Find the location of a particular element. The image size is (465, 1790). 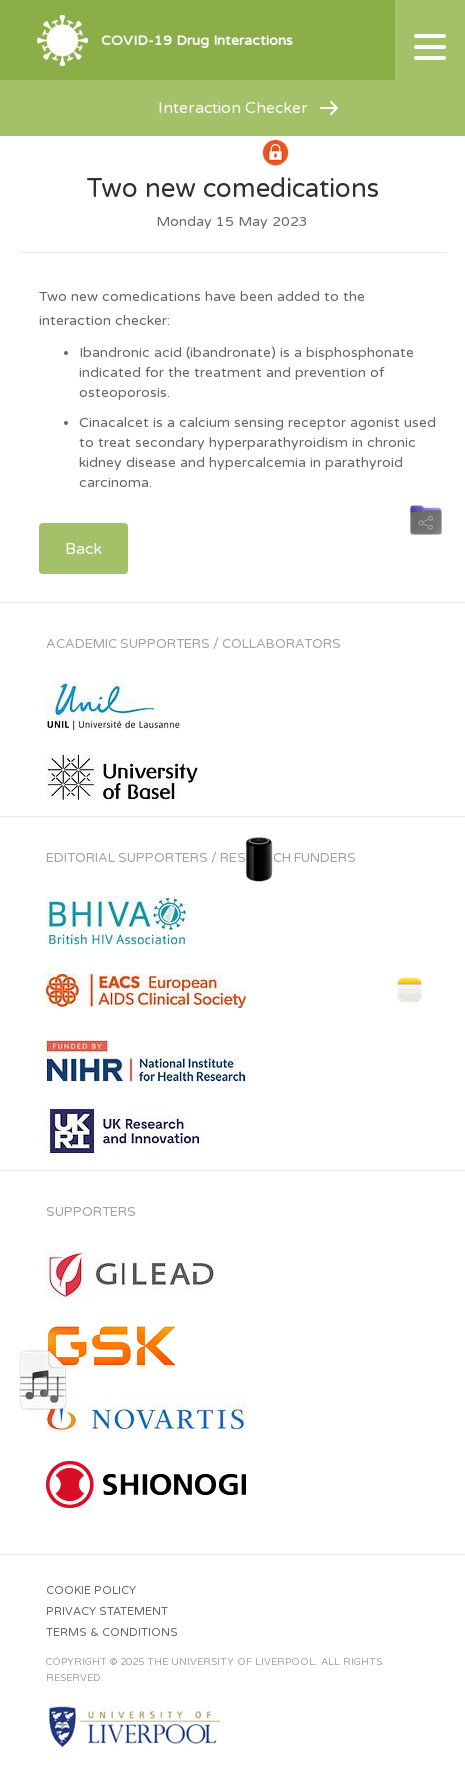

open your public shared folder is located at coordinates (426, 520).